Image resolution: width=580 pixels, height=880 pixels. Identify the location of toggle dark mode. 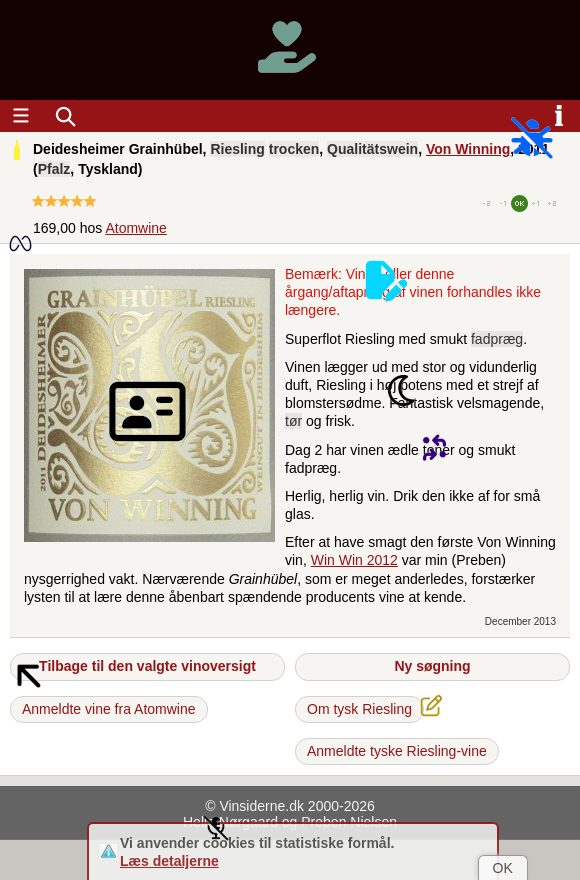
(403, 390).